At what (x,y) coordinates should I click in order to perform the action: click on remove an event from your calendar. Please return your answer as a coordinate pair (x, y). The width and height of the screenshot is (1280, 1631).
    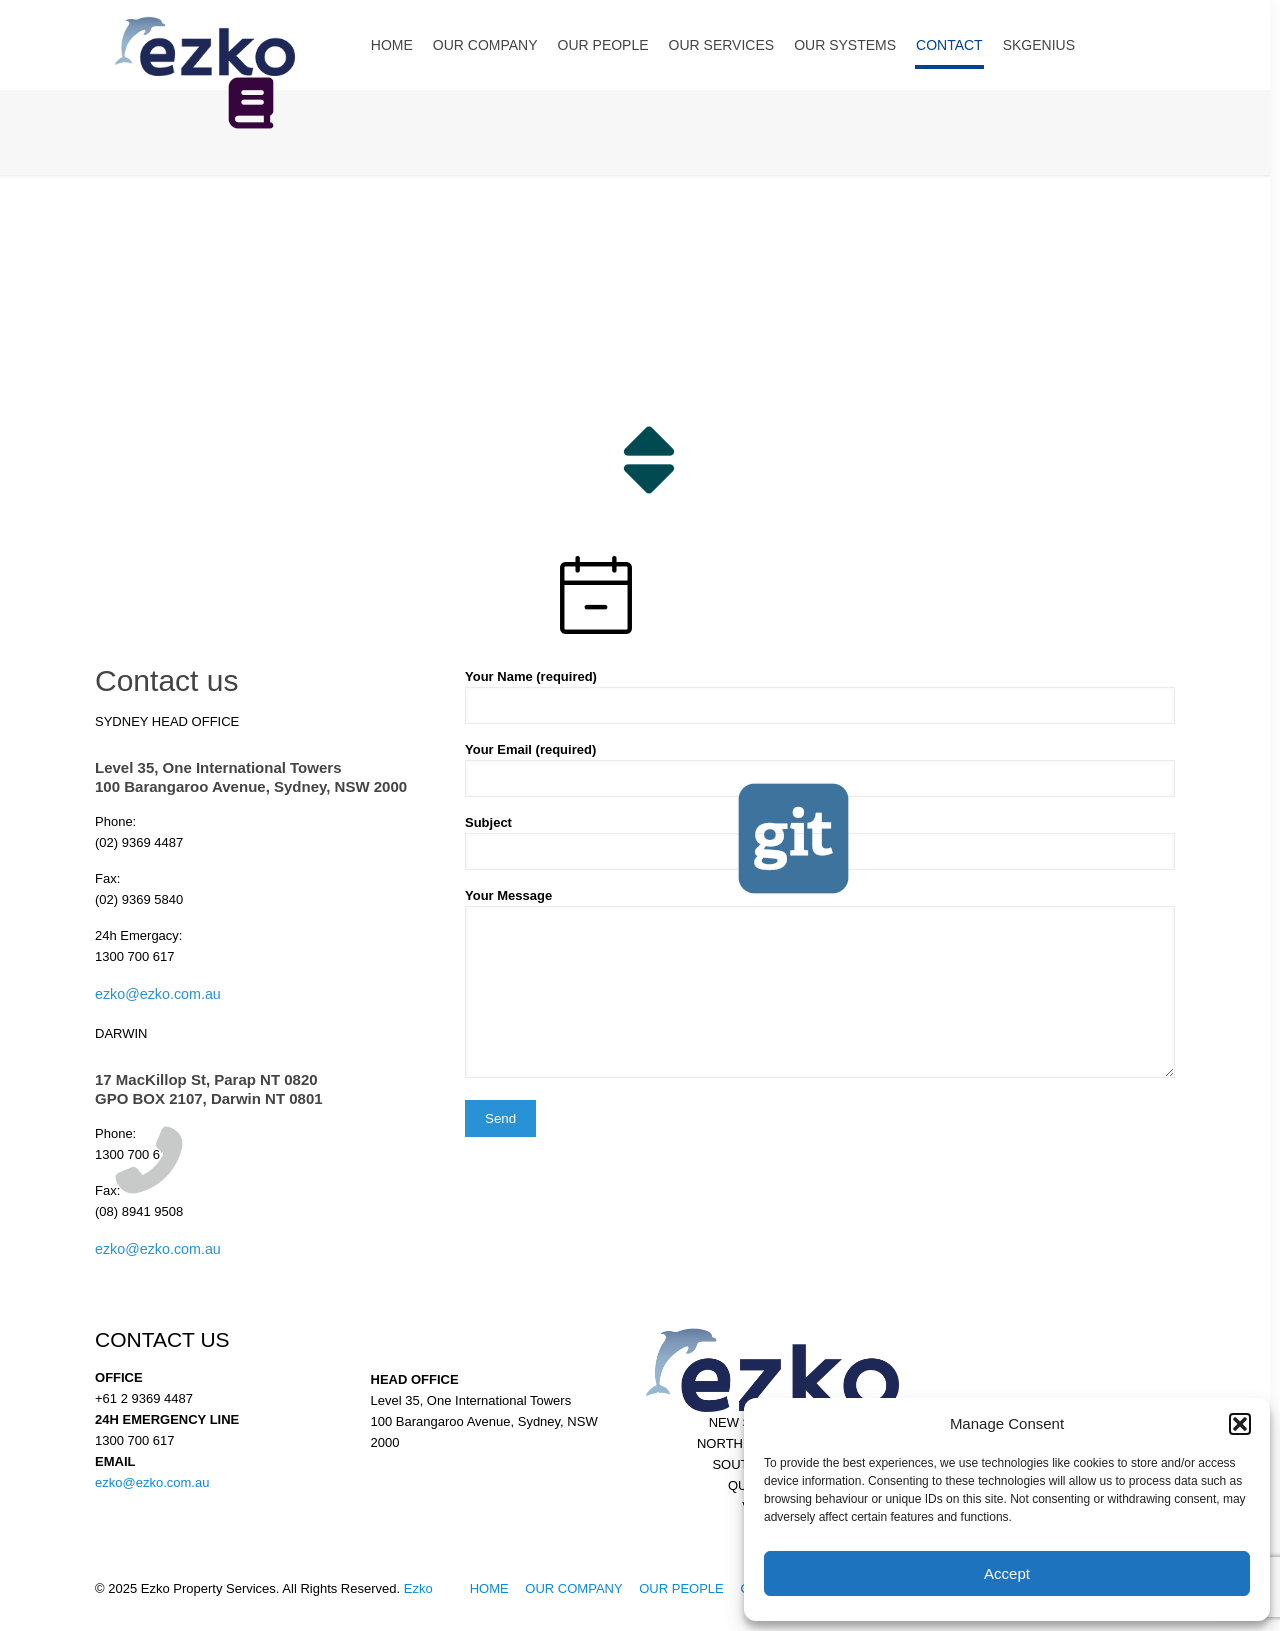
    Looking at the image, I should click on (596, 598).